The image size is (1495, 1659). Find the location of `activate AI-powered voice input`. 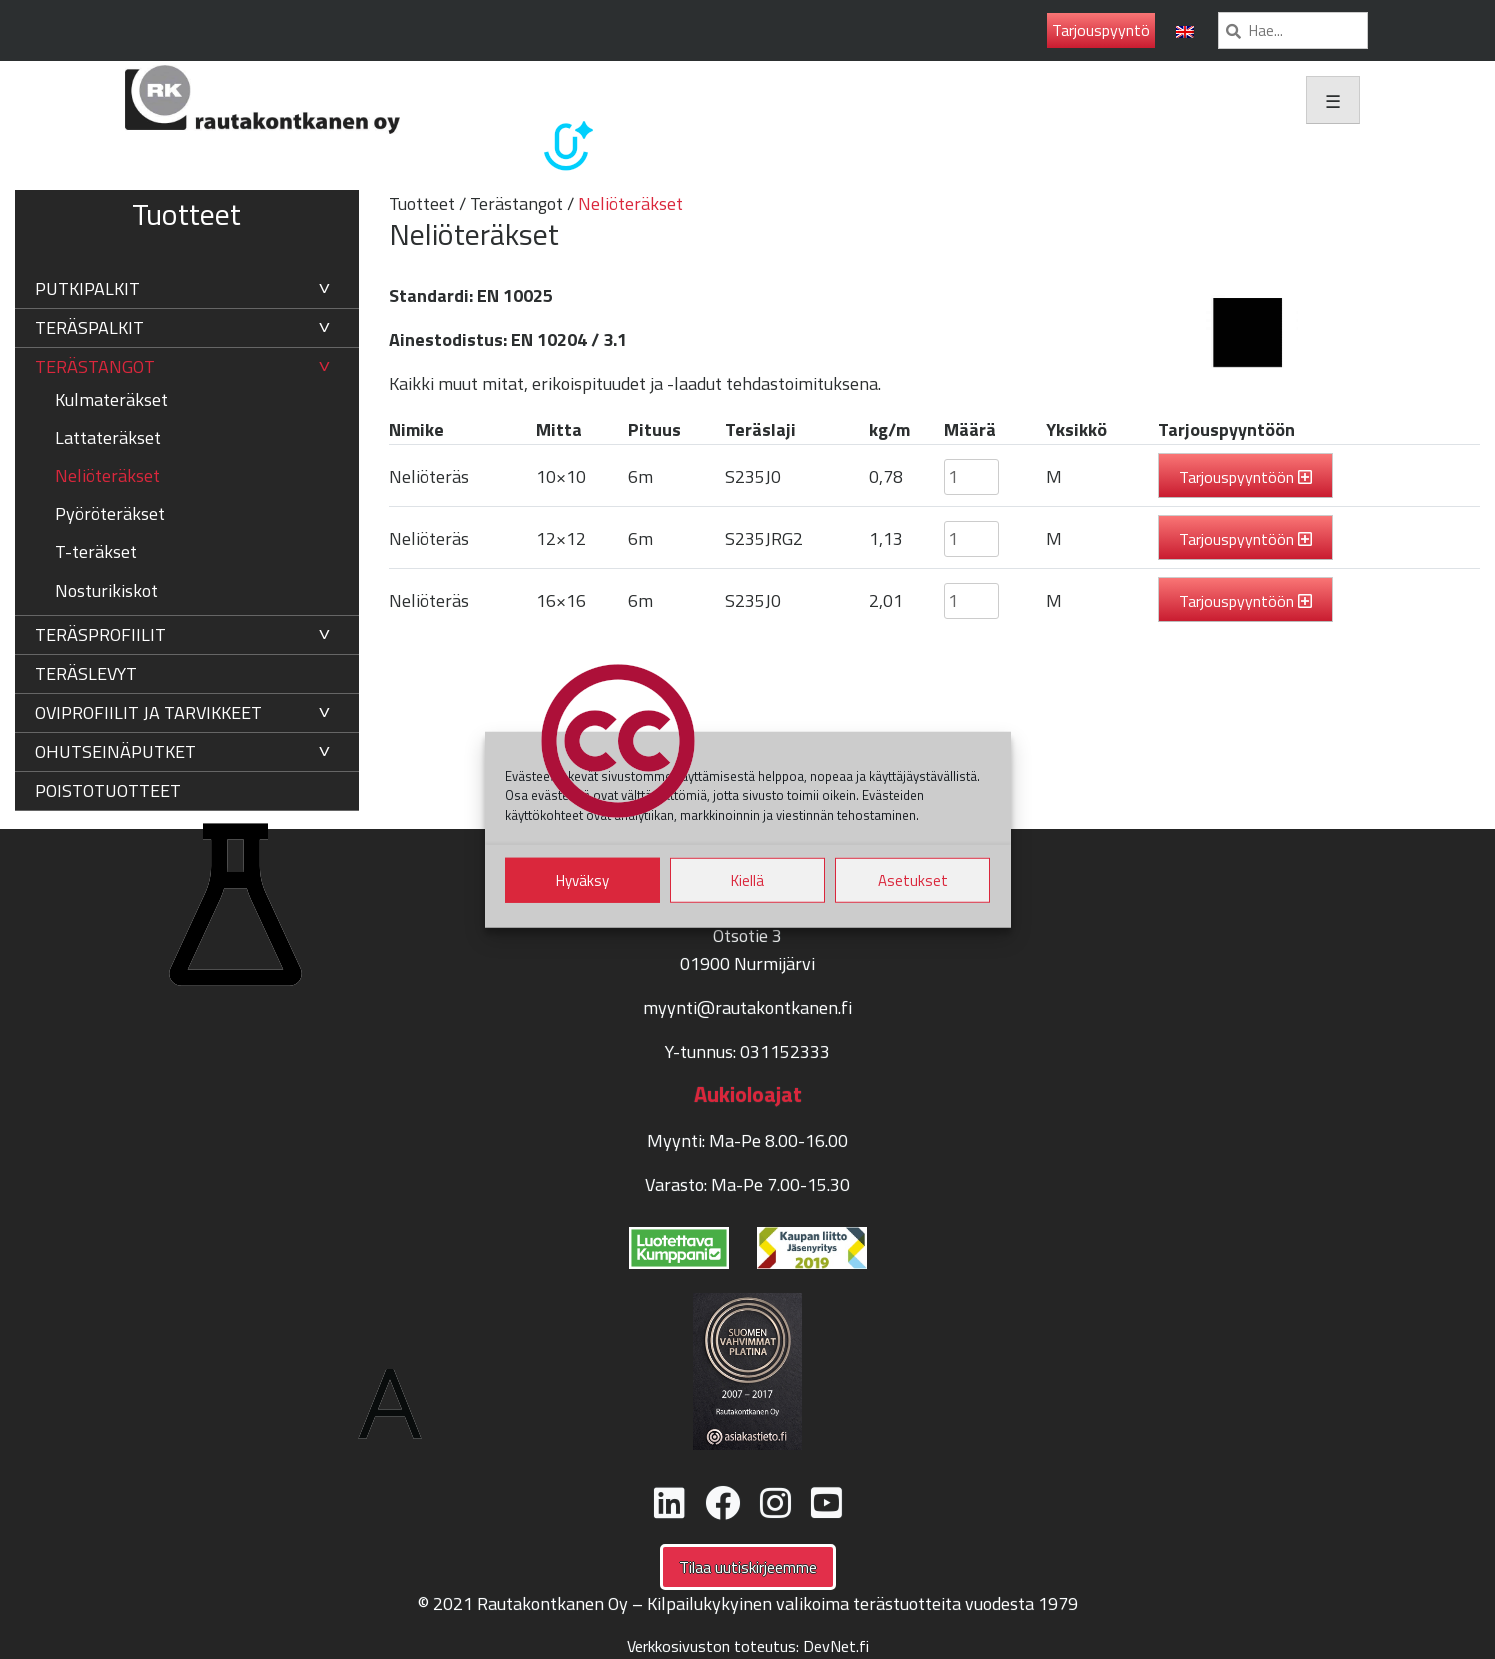

activate AI-powered voice input is located at coordinates (566, 148).